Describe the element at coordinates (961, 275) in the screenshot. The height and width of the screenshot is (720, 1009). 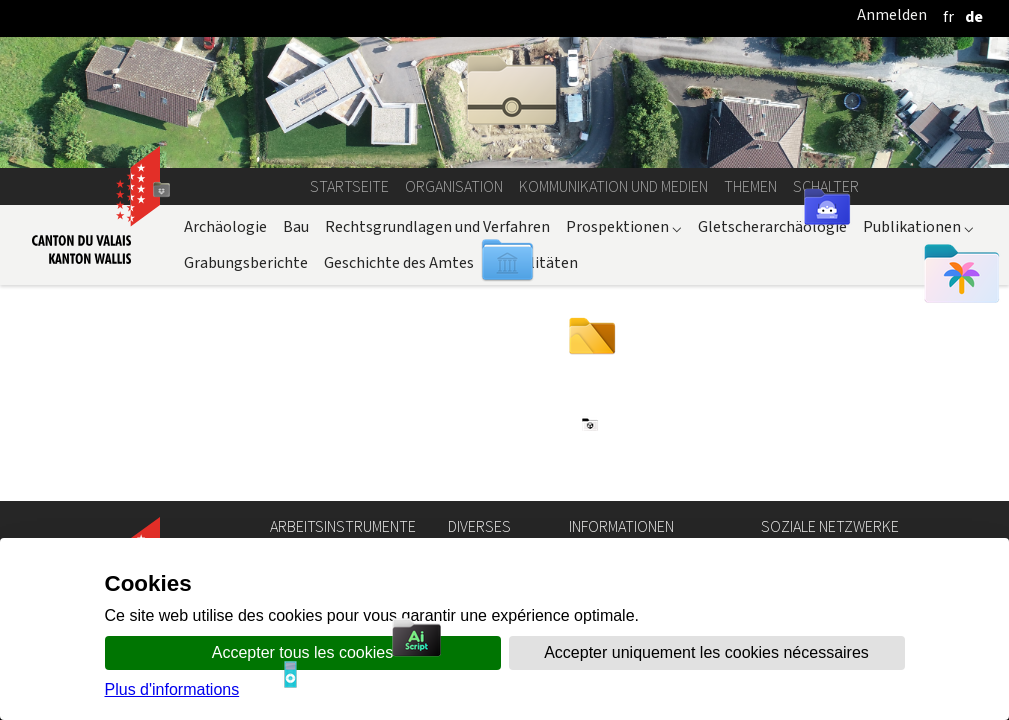
I see `open google palm ai project folder` at that location.